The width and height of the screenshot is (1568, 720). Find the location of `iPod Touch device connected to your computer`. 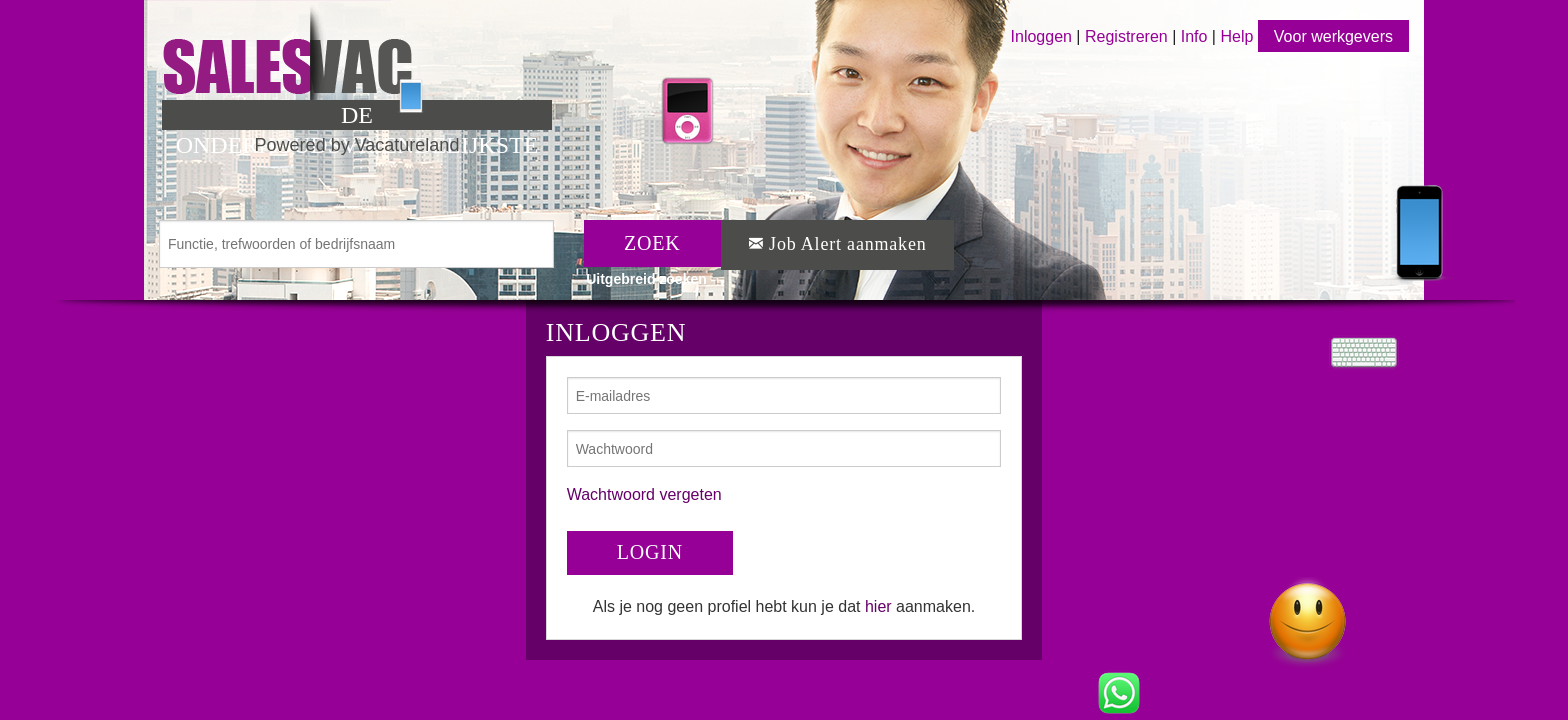

iPod Touch device connected to your computer is located at coordinates (1419, 233).